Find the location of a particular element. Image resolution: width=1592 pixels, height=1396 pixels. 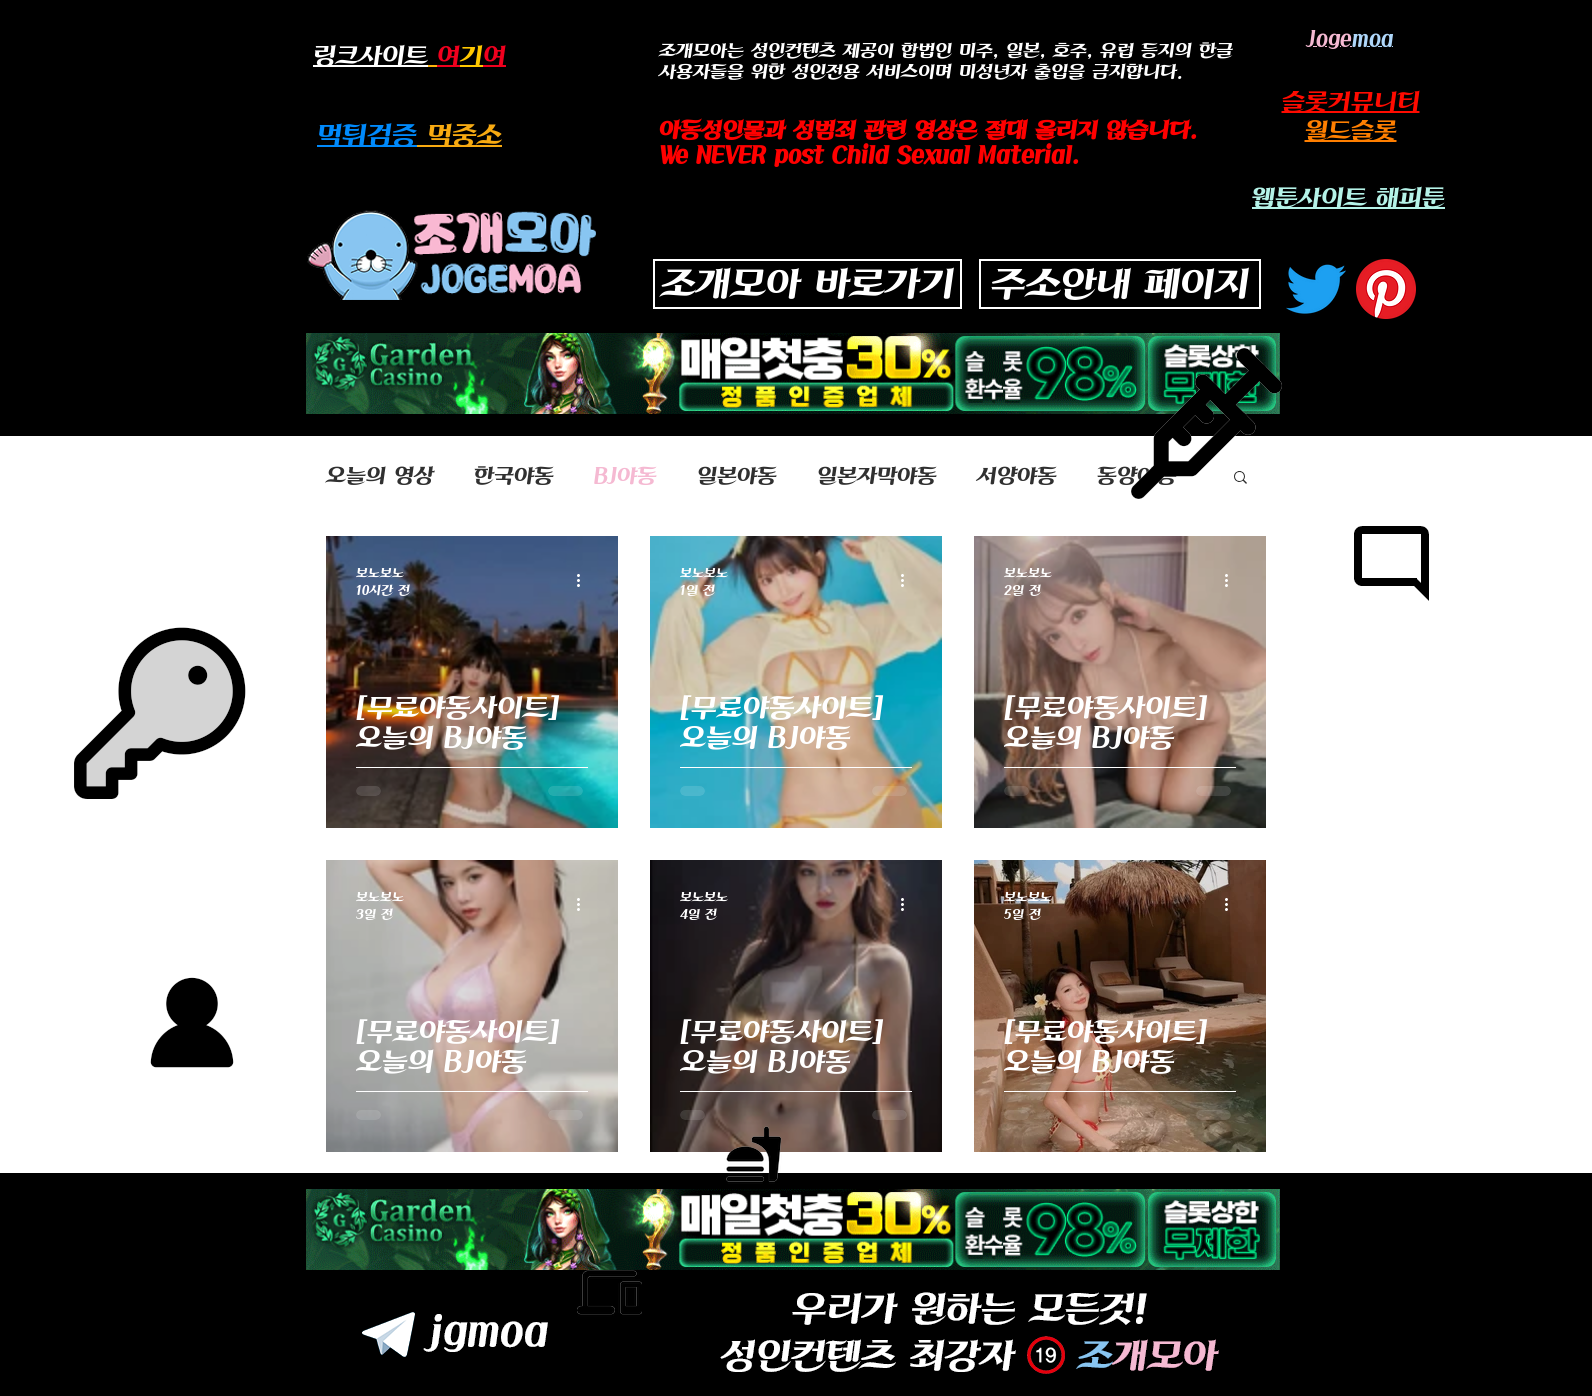

find nearby fast food restaurants is located at coordinates (754, 1154).